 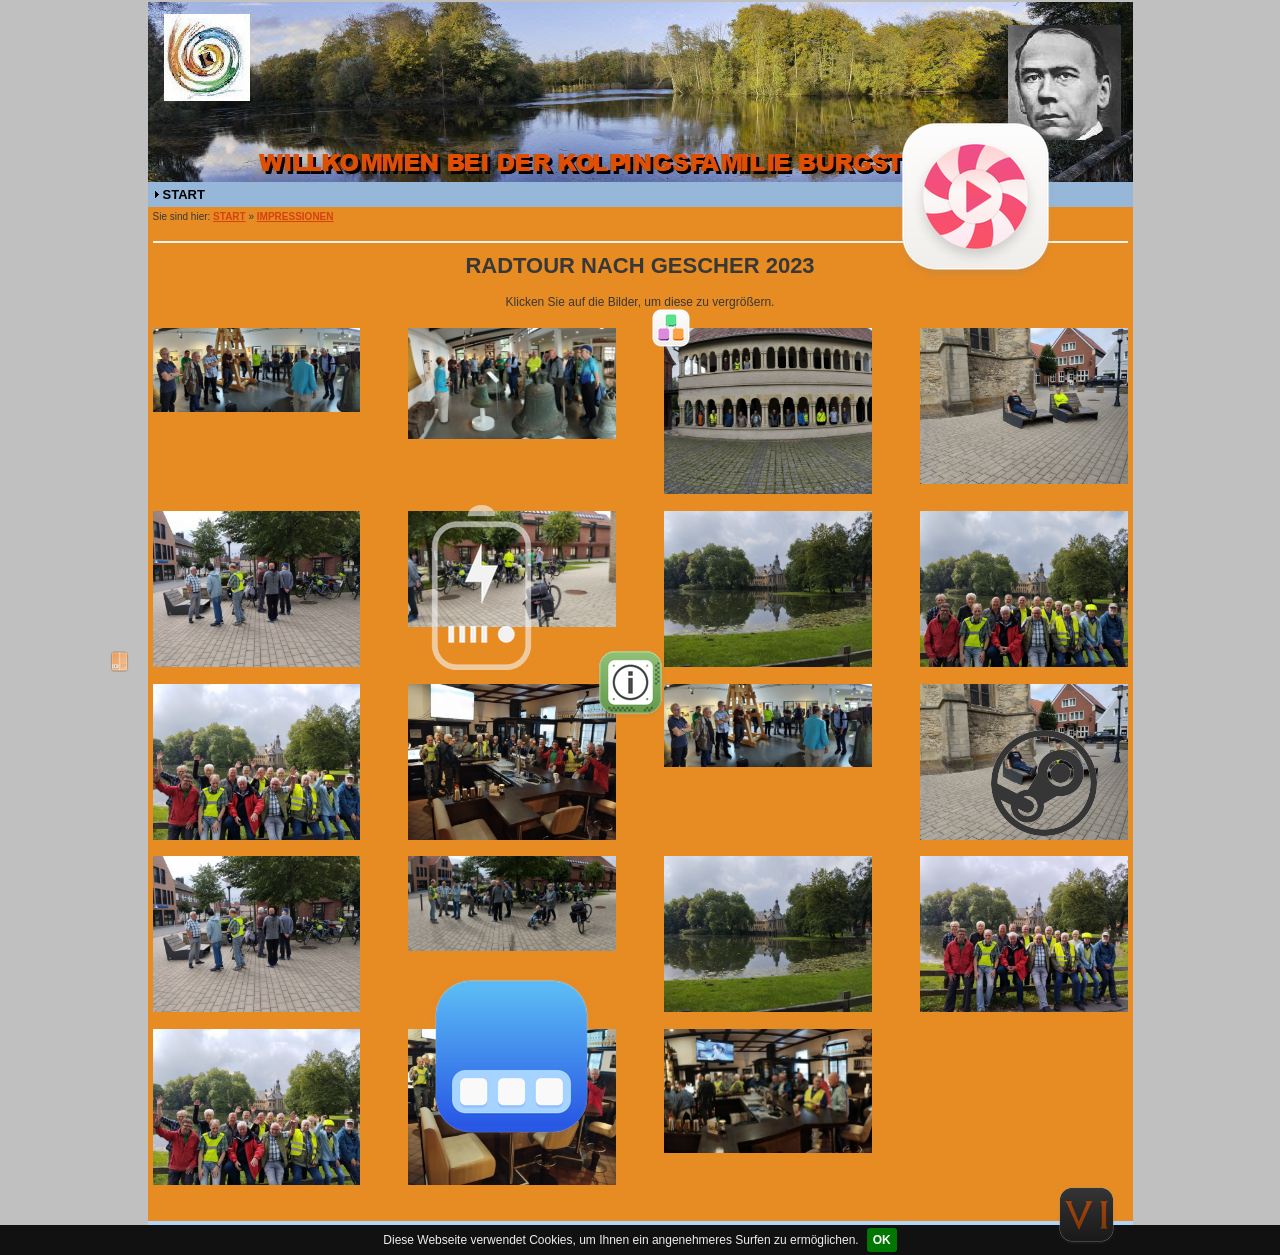 What do you see at coordinates (119, 661) in the screenshot?
I see `a debian package file ready for installation` at bounding box center [119, 661].